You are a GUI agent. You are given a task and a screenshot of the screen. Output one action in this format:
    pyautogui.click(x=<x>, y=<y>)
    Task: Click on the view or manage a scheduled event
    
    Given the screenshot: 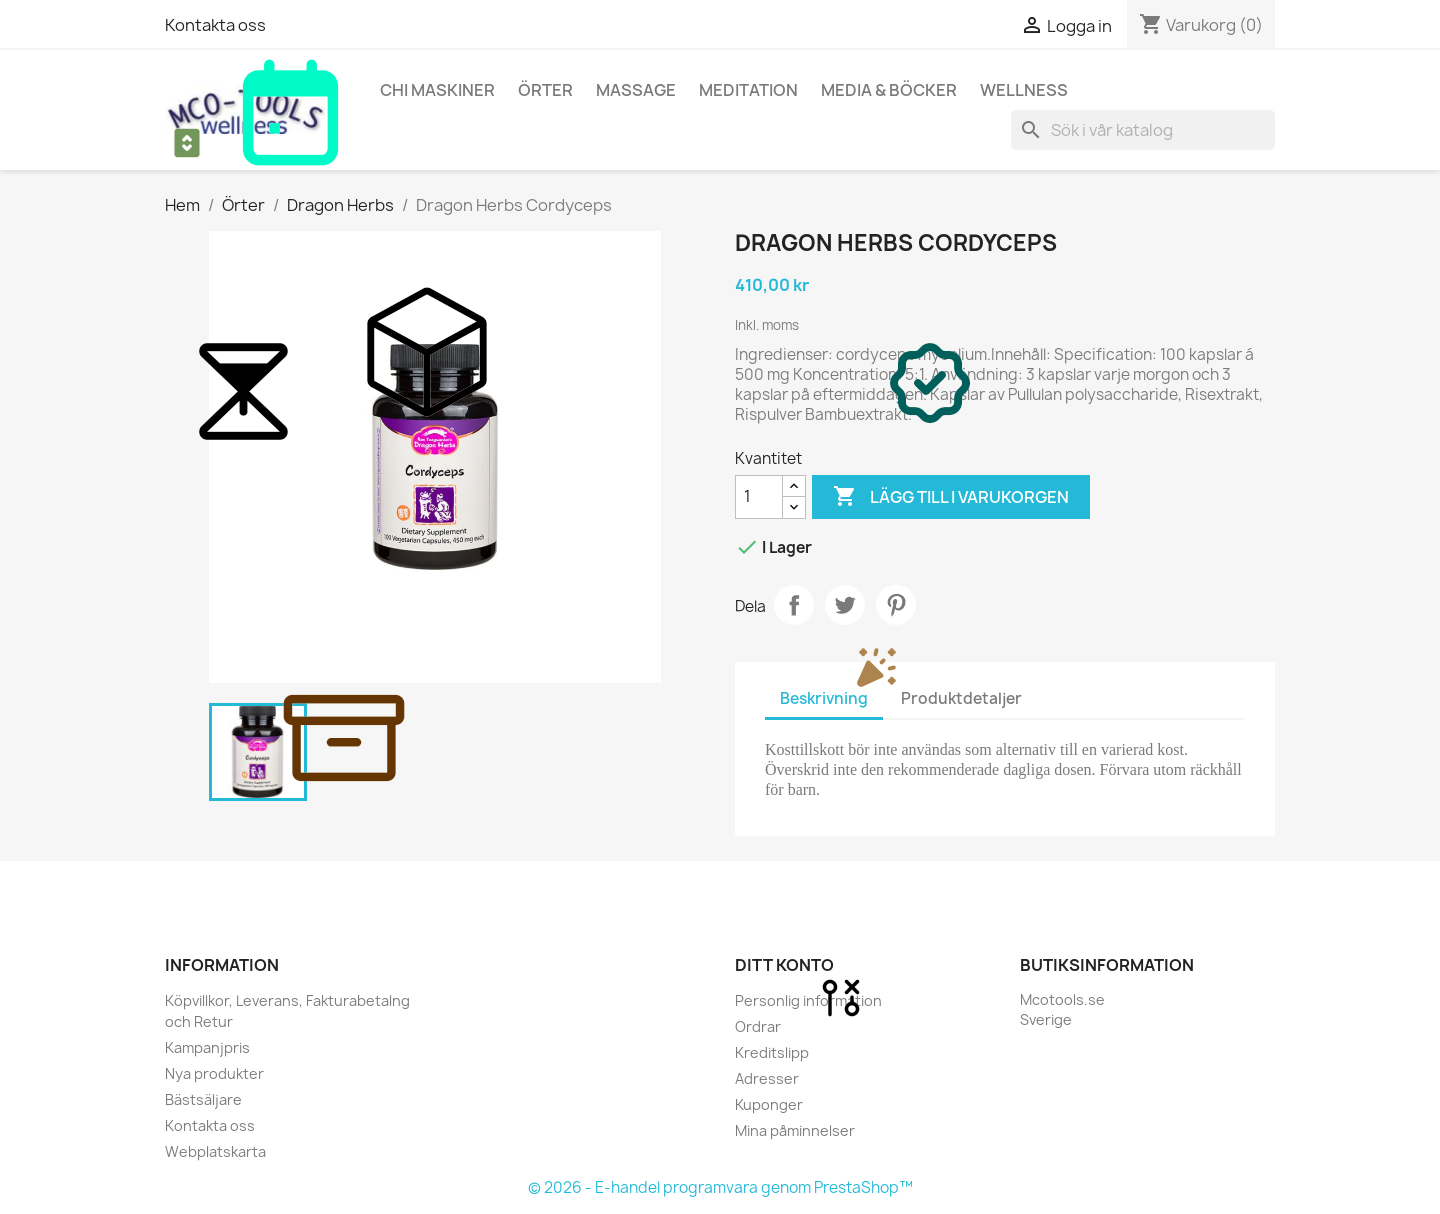 What is the action you would take?
    pyautogui.click(x=290, y=112)
    